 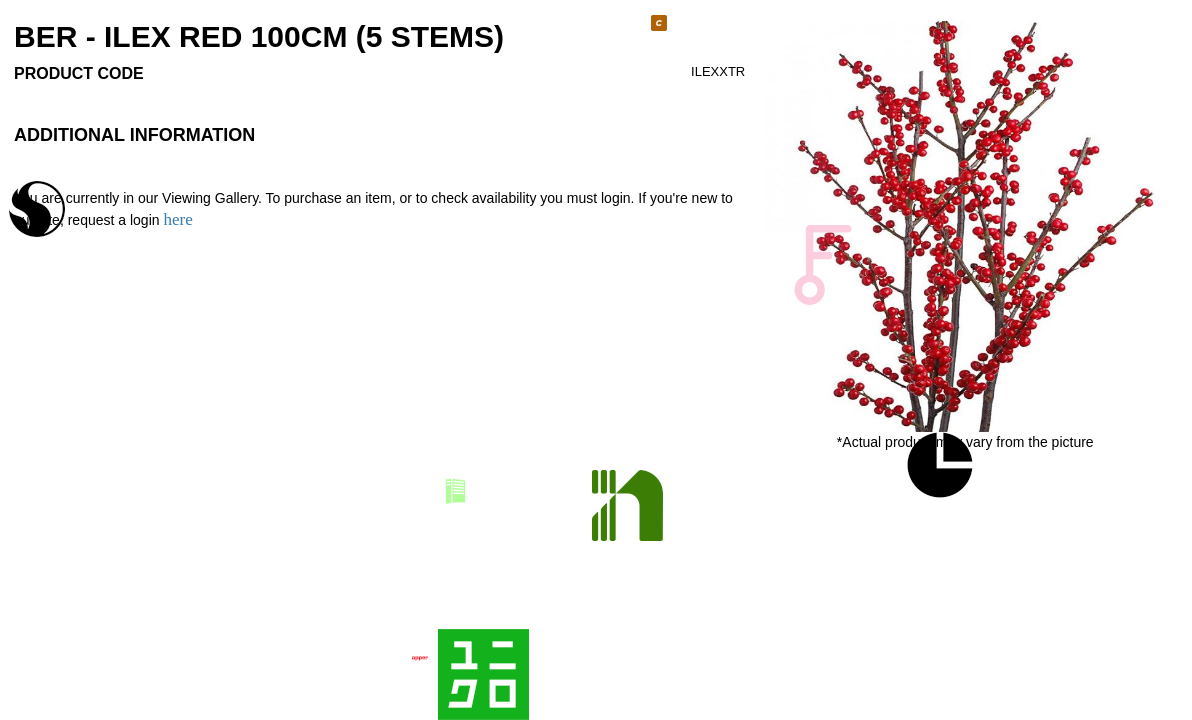 I want to click on open Electron Fiddle app, so click(x=823, y=265).